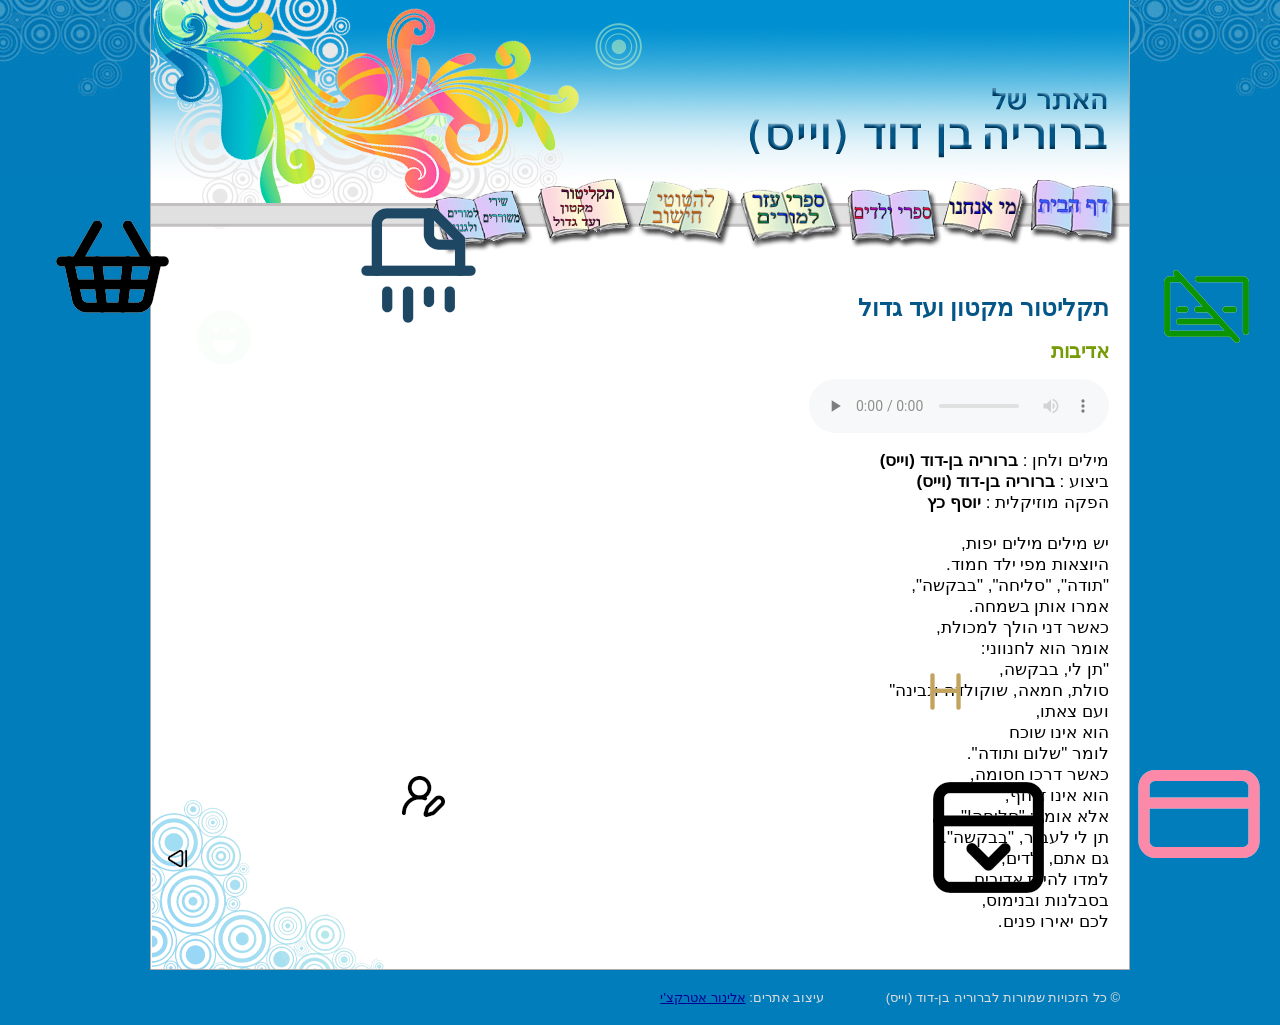  I want to click on collapse the top panel, so click(988, 837).